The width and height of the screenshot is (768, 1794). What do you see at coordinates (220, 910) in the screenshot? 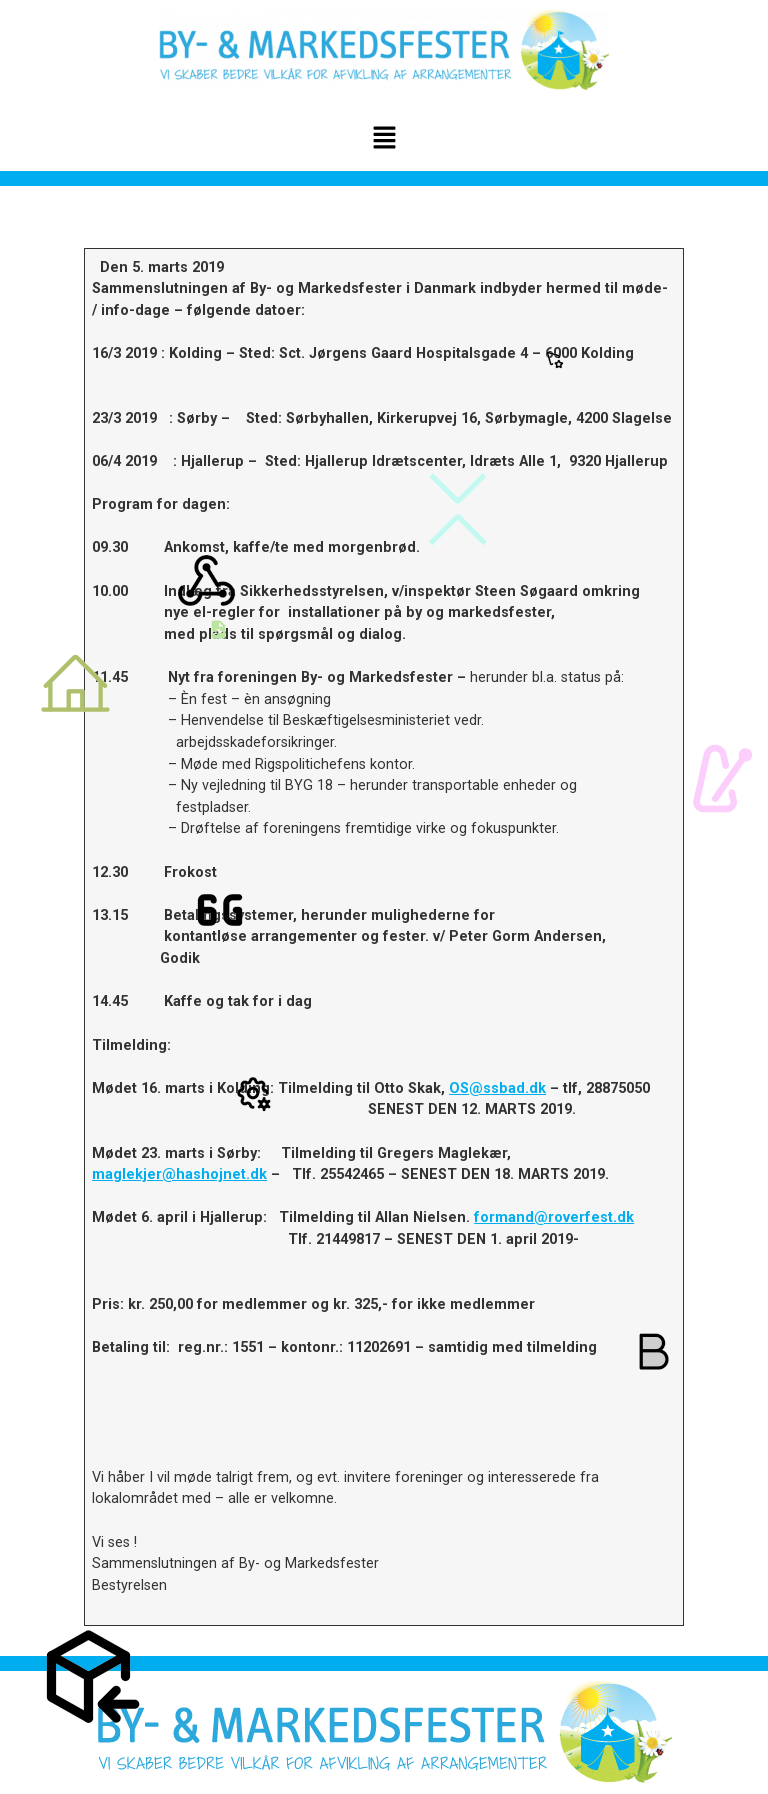
I see `indicates 6G network connectivity status` at bounding box center [220, 910].